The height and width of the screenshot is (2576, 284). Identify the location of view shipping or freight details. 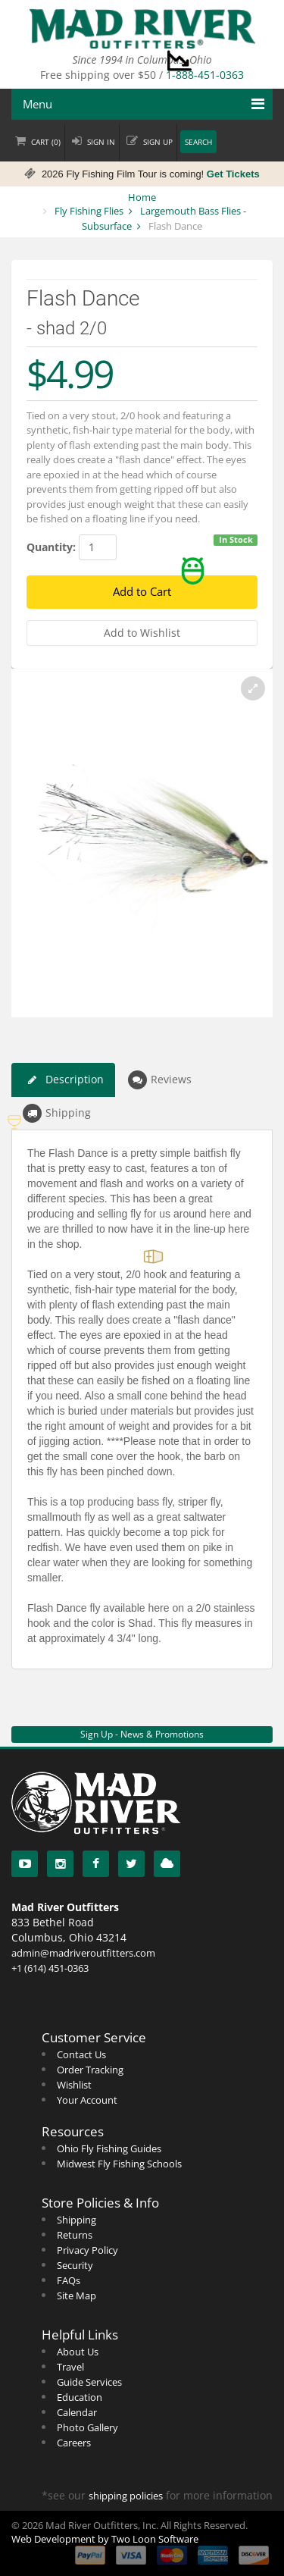
(153, 1256).